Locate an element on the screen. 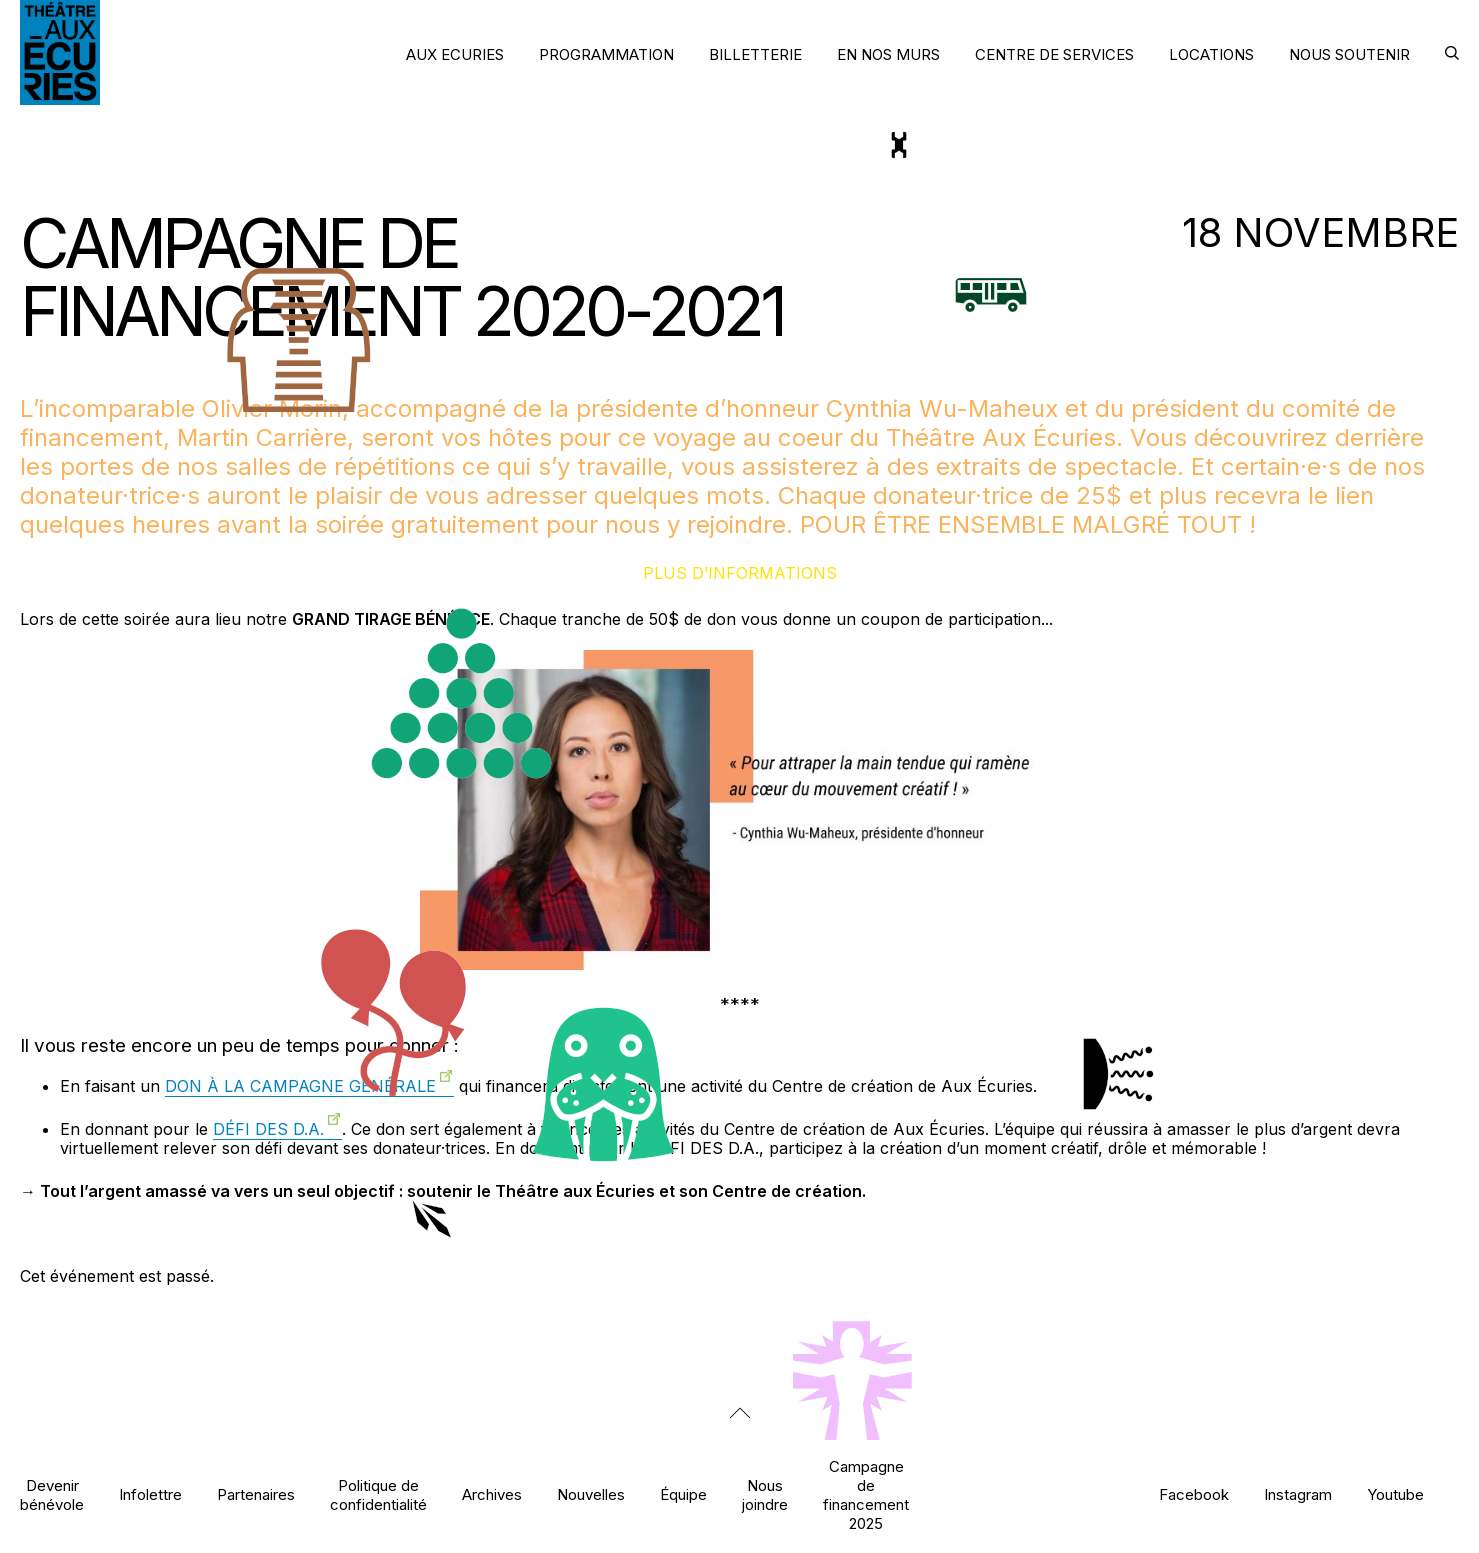  view connection or relationship status between users is located at coordinates (298, 339).